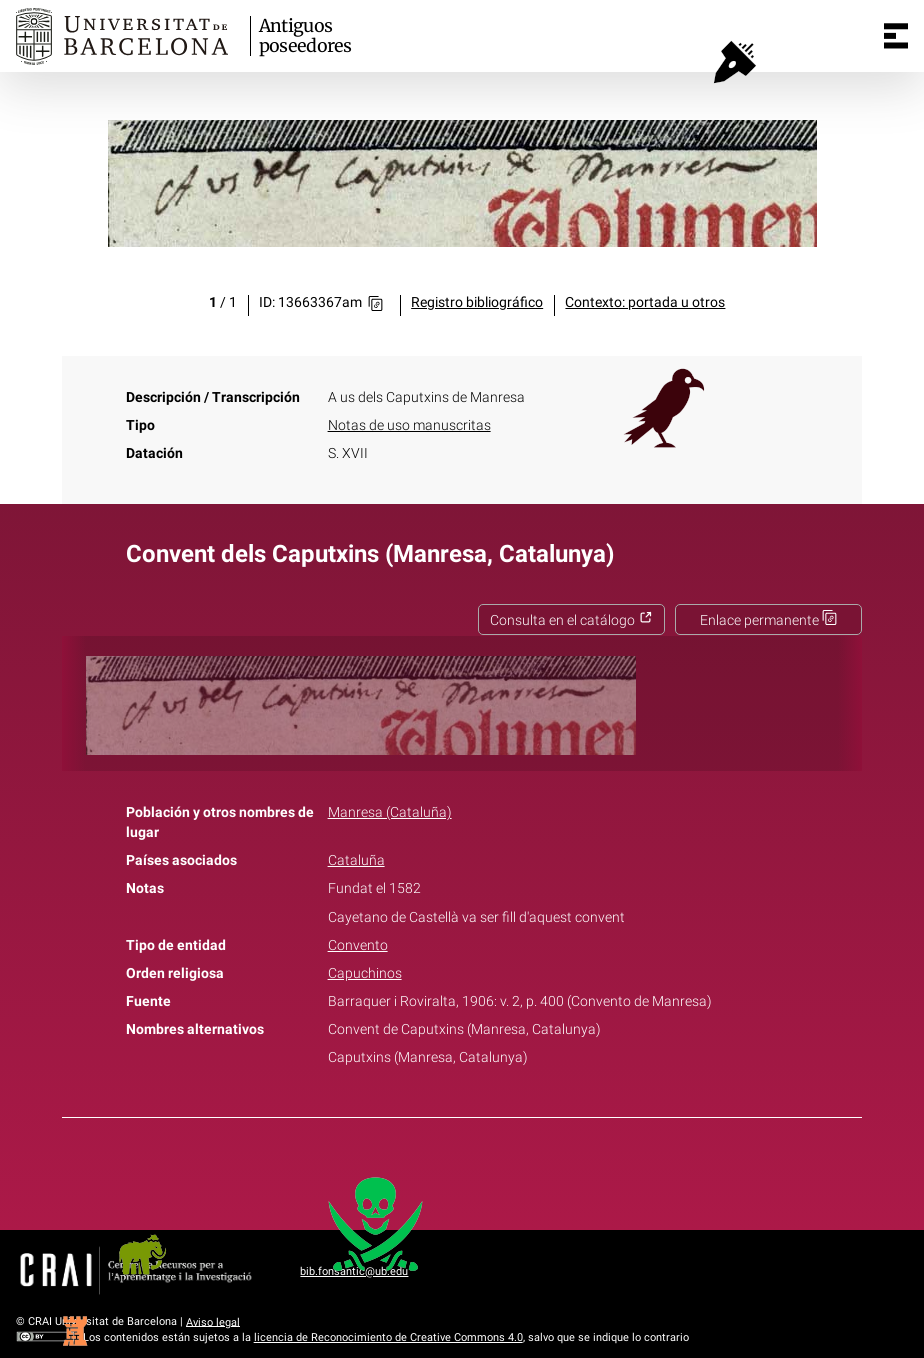 This screenshot has height=1358, width=924. What do you see at coordinates (735, 62) in the screenshot?
I see `select heavy fighter class or unit` at bounding box center [735, 62].